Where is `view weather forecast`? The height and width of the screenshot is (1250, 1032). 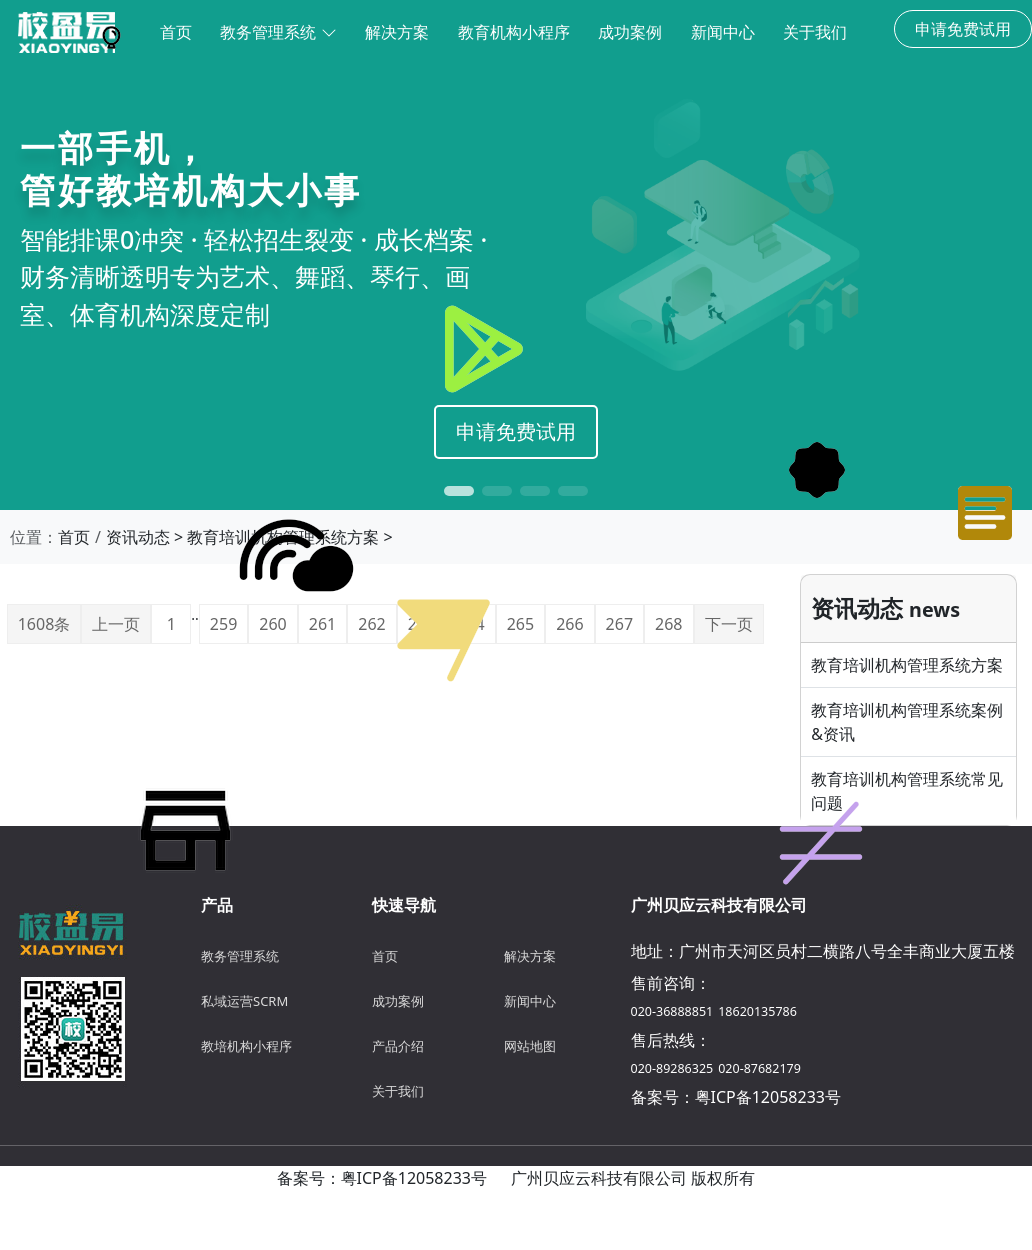
view weather forecast is located at coordinates (296, 553).